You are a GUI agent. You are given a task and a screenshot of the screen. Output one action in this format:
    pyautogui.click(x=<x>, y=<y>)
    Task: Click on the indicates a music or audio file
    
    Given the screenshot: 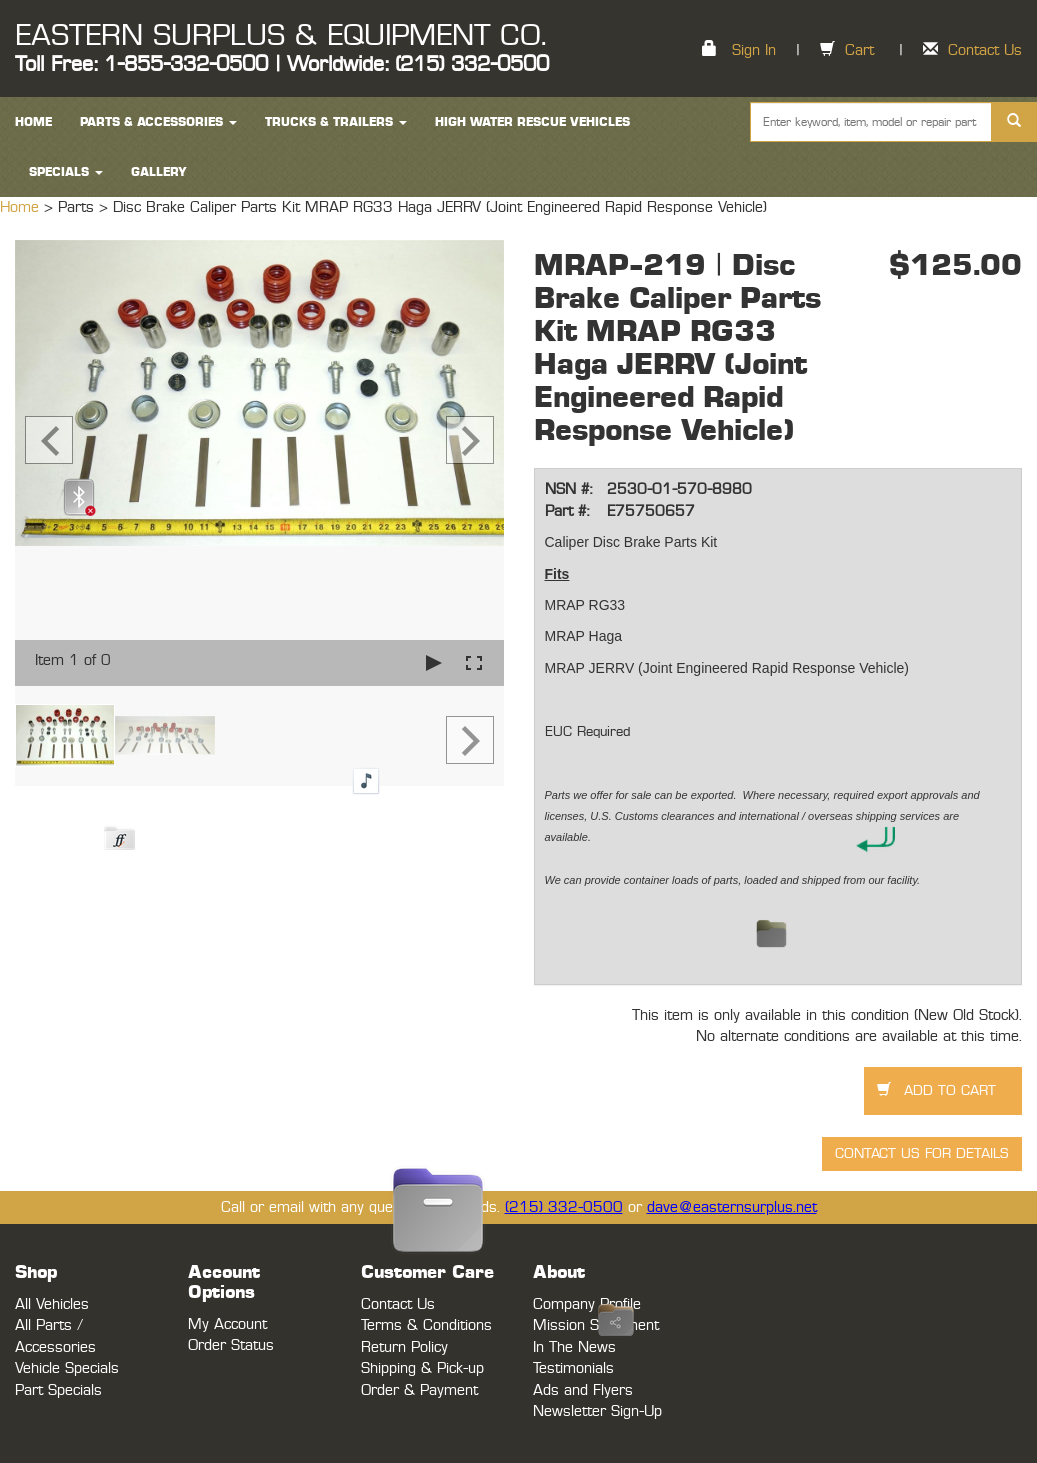 What is the action you would take?
    pyautogui.click(x=366, y=781)
    